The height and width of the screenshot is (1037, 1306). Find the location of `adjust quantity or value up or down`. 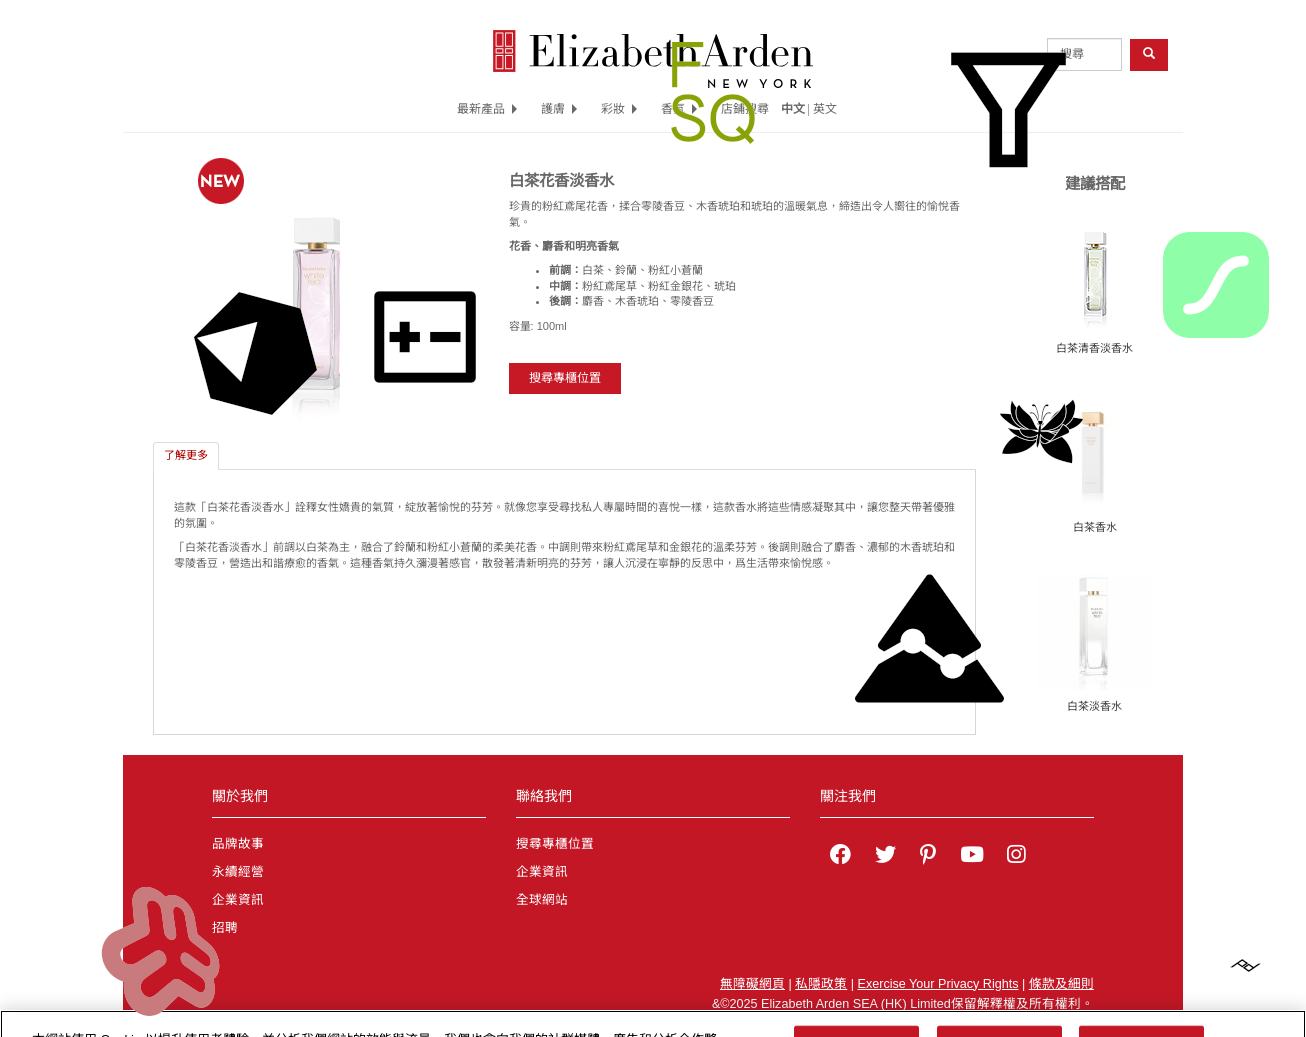

adjust quantity or value up or down is located at coordinates (425, 337).